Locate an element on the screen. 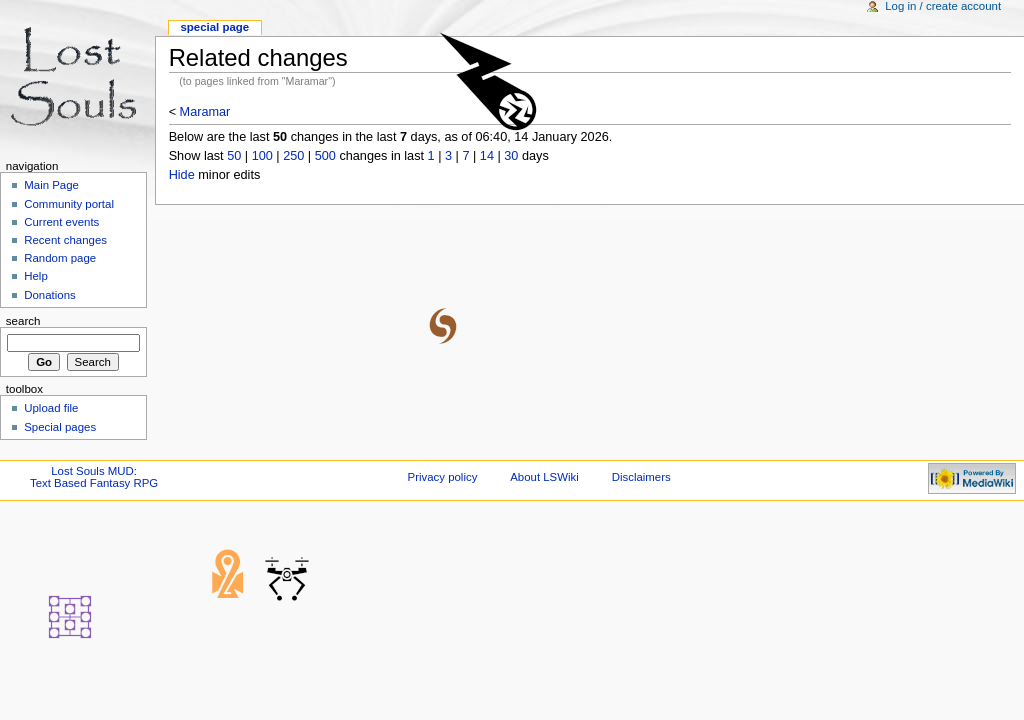 The image size is (1024, 720). indicates a doubled or multiplied effect in gameplay is located at coordinates (443, 326).